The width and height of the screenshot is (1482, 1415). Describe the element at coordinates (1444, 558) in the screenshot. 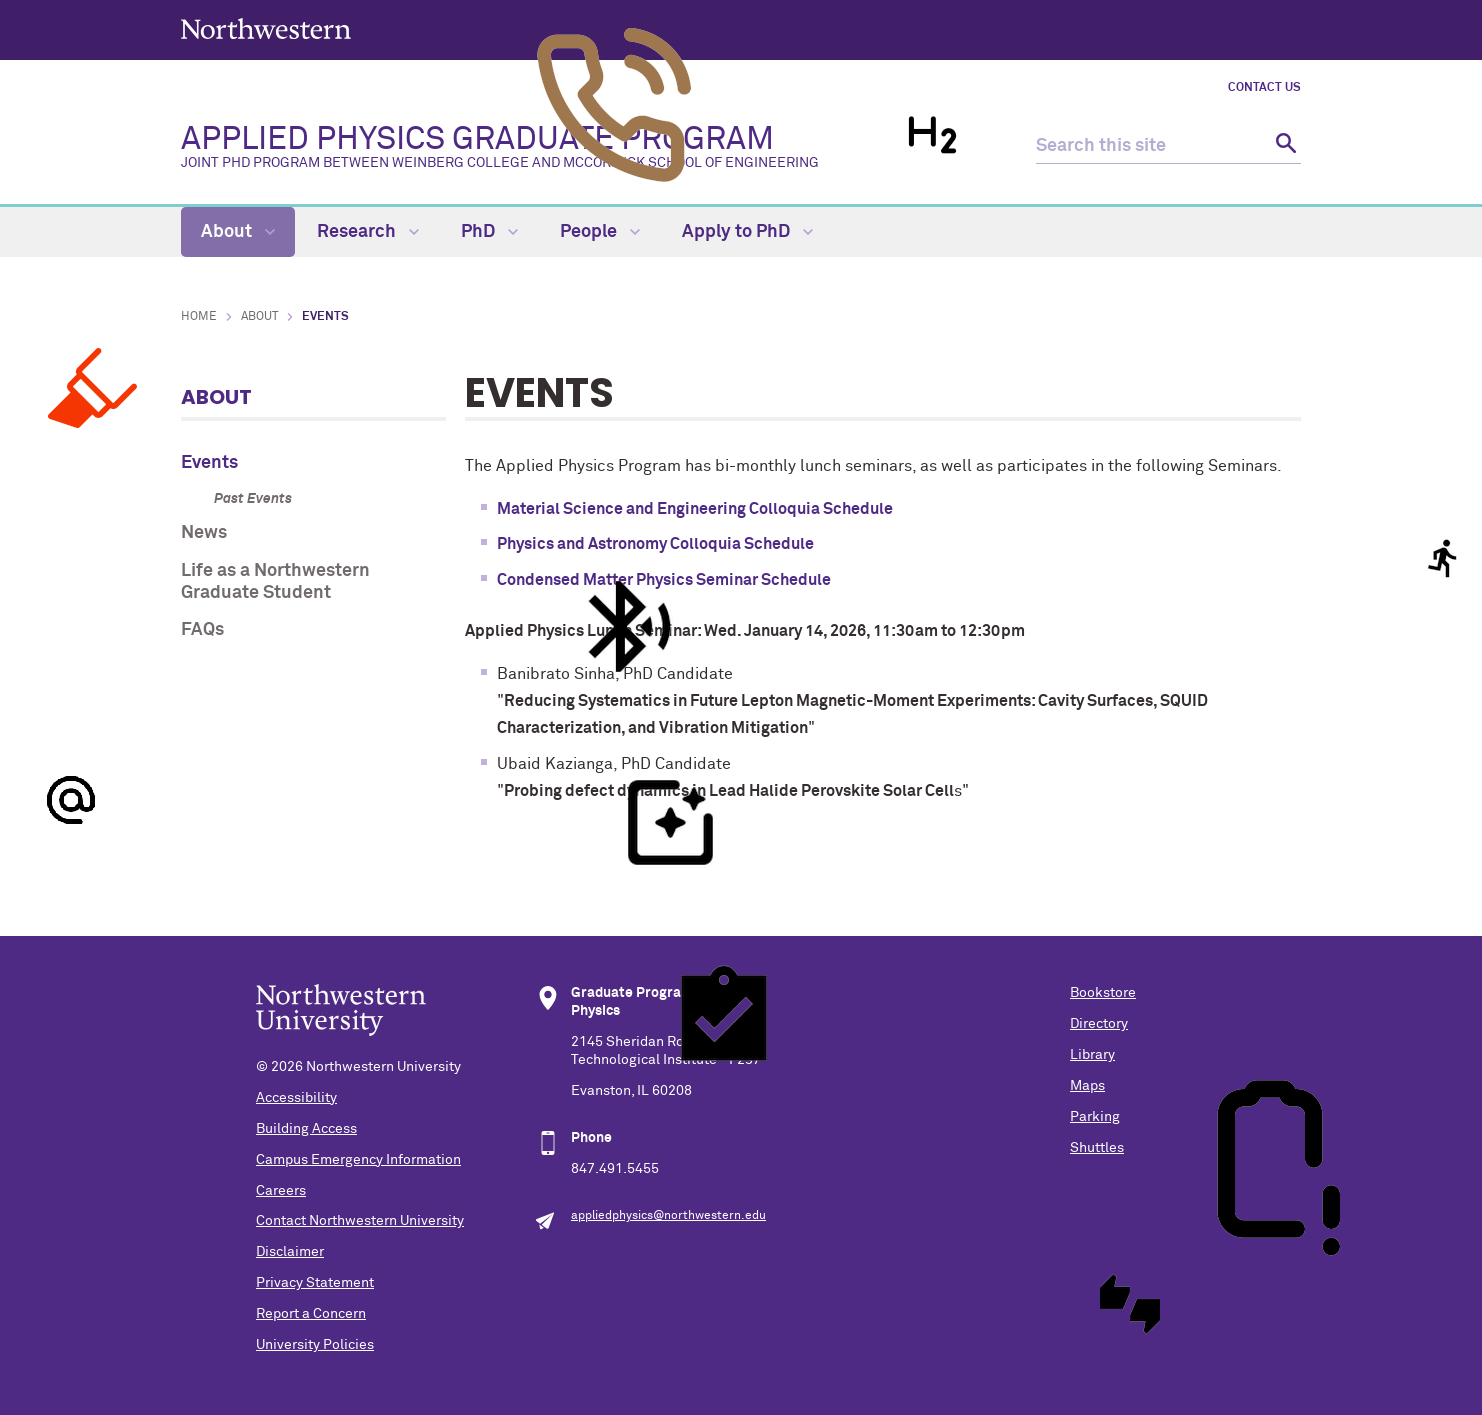

I see `get walking or running directions` at that location.